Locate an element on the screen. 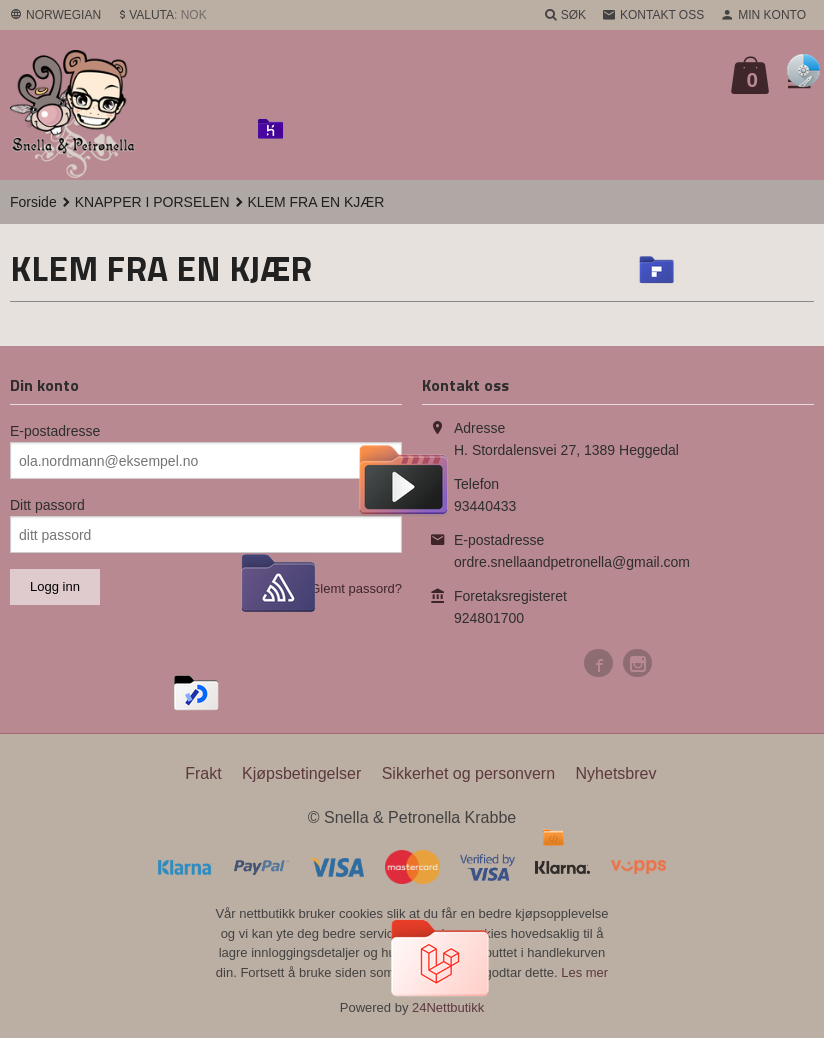 Image resolution: width=824 pixels, height=1038 pixels. access disk partition settings is located at coordinates (803, 70).